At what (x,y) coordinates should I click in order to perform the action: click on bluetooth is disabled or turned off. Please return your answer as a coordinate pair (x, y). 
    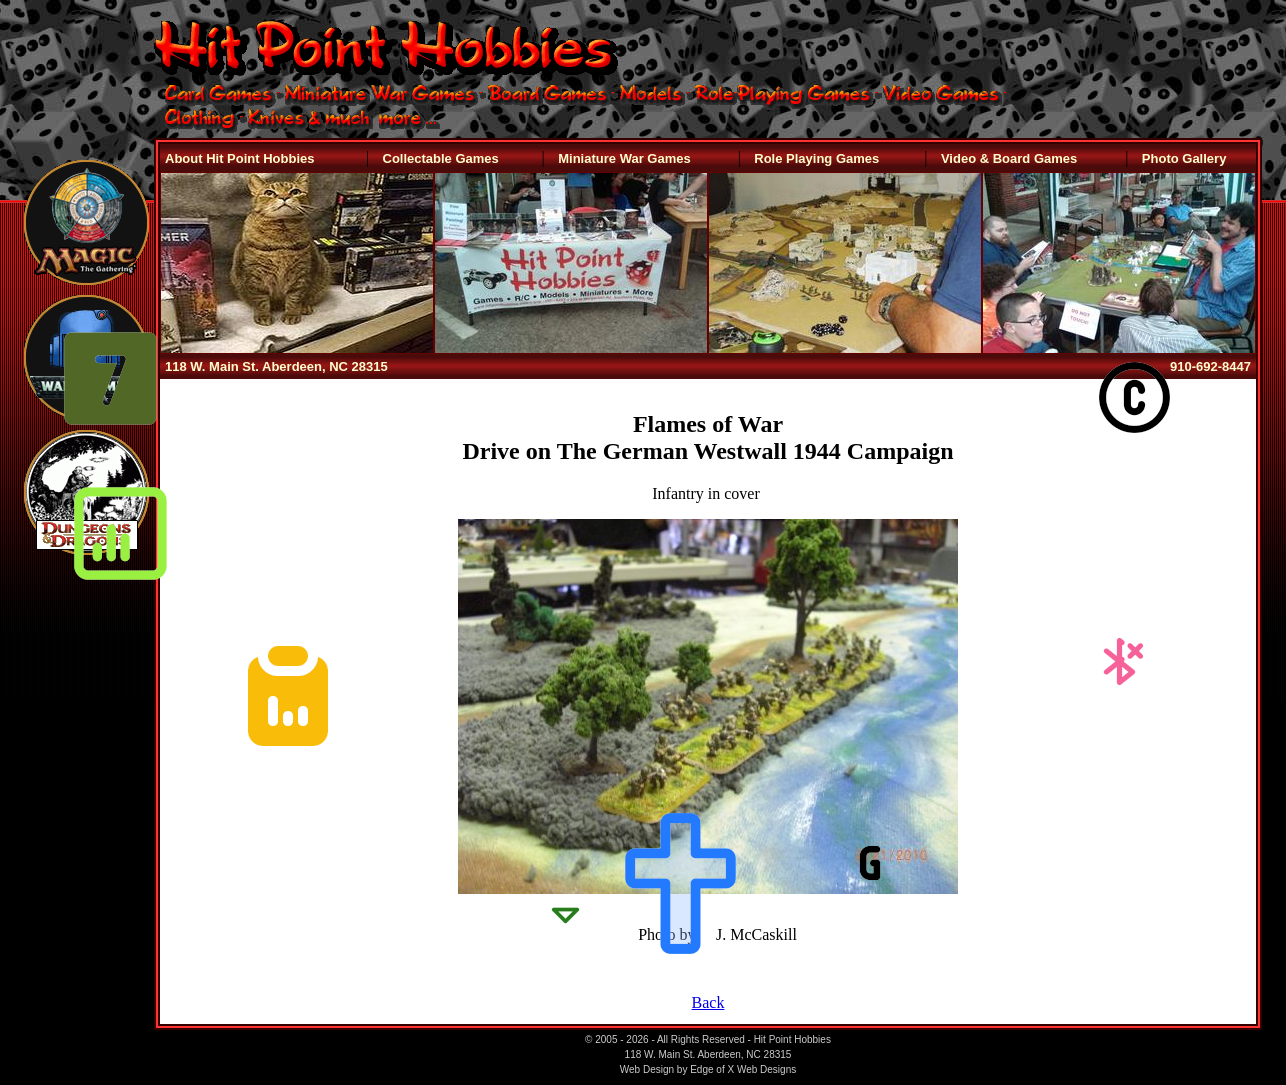
    Looking at the image, I should click on (1119, 661).